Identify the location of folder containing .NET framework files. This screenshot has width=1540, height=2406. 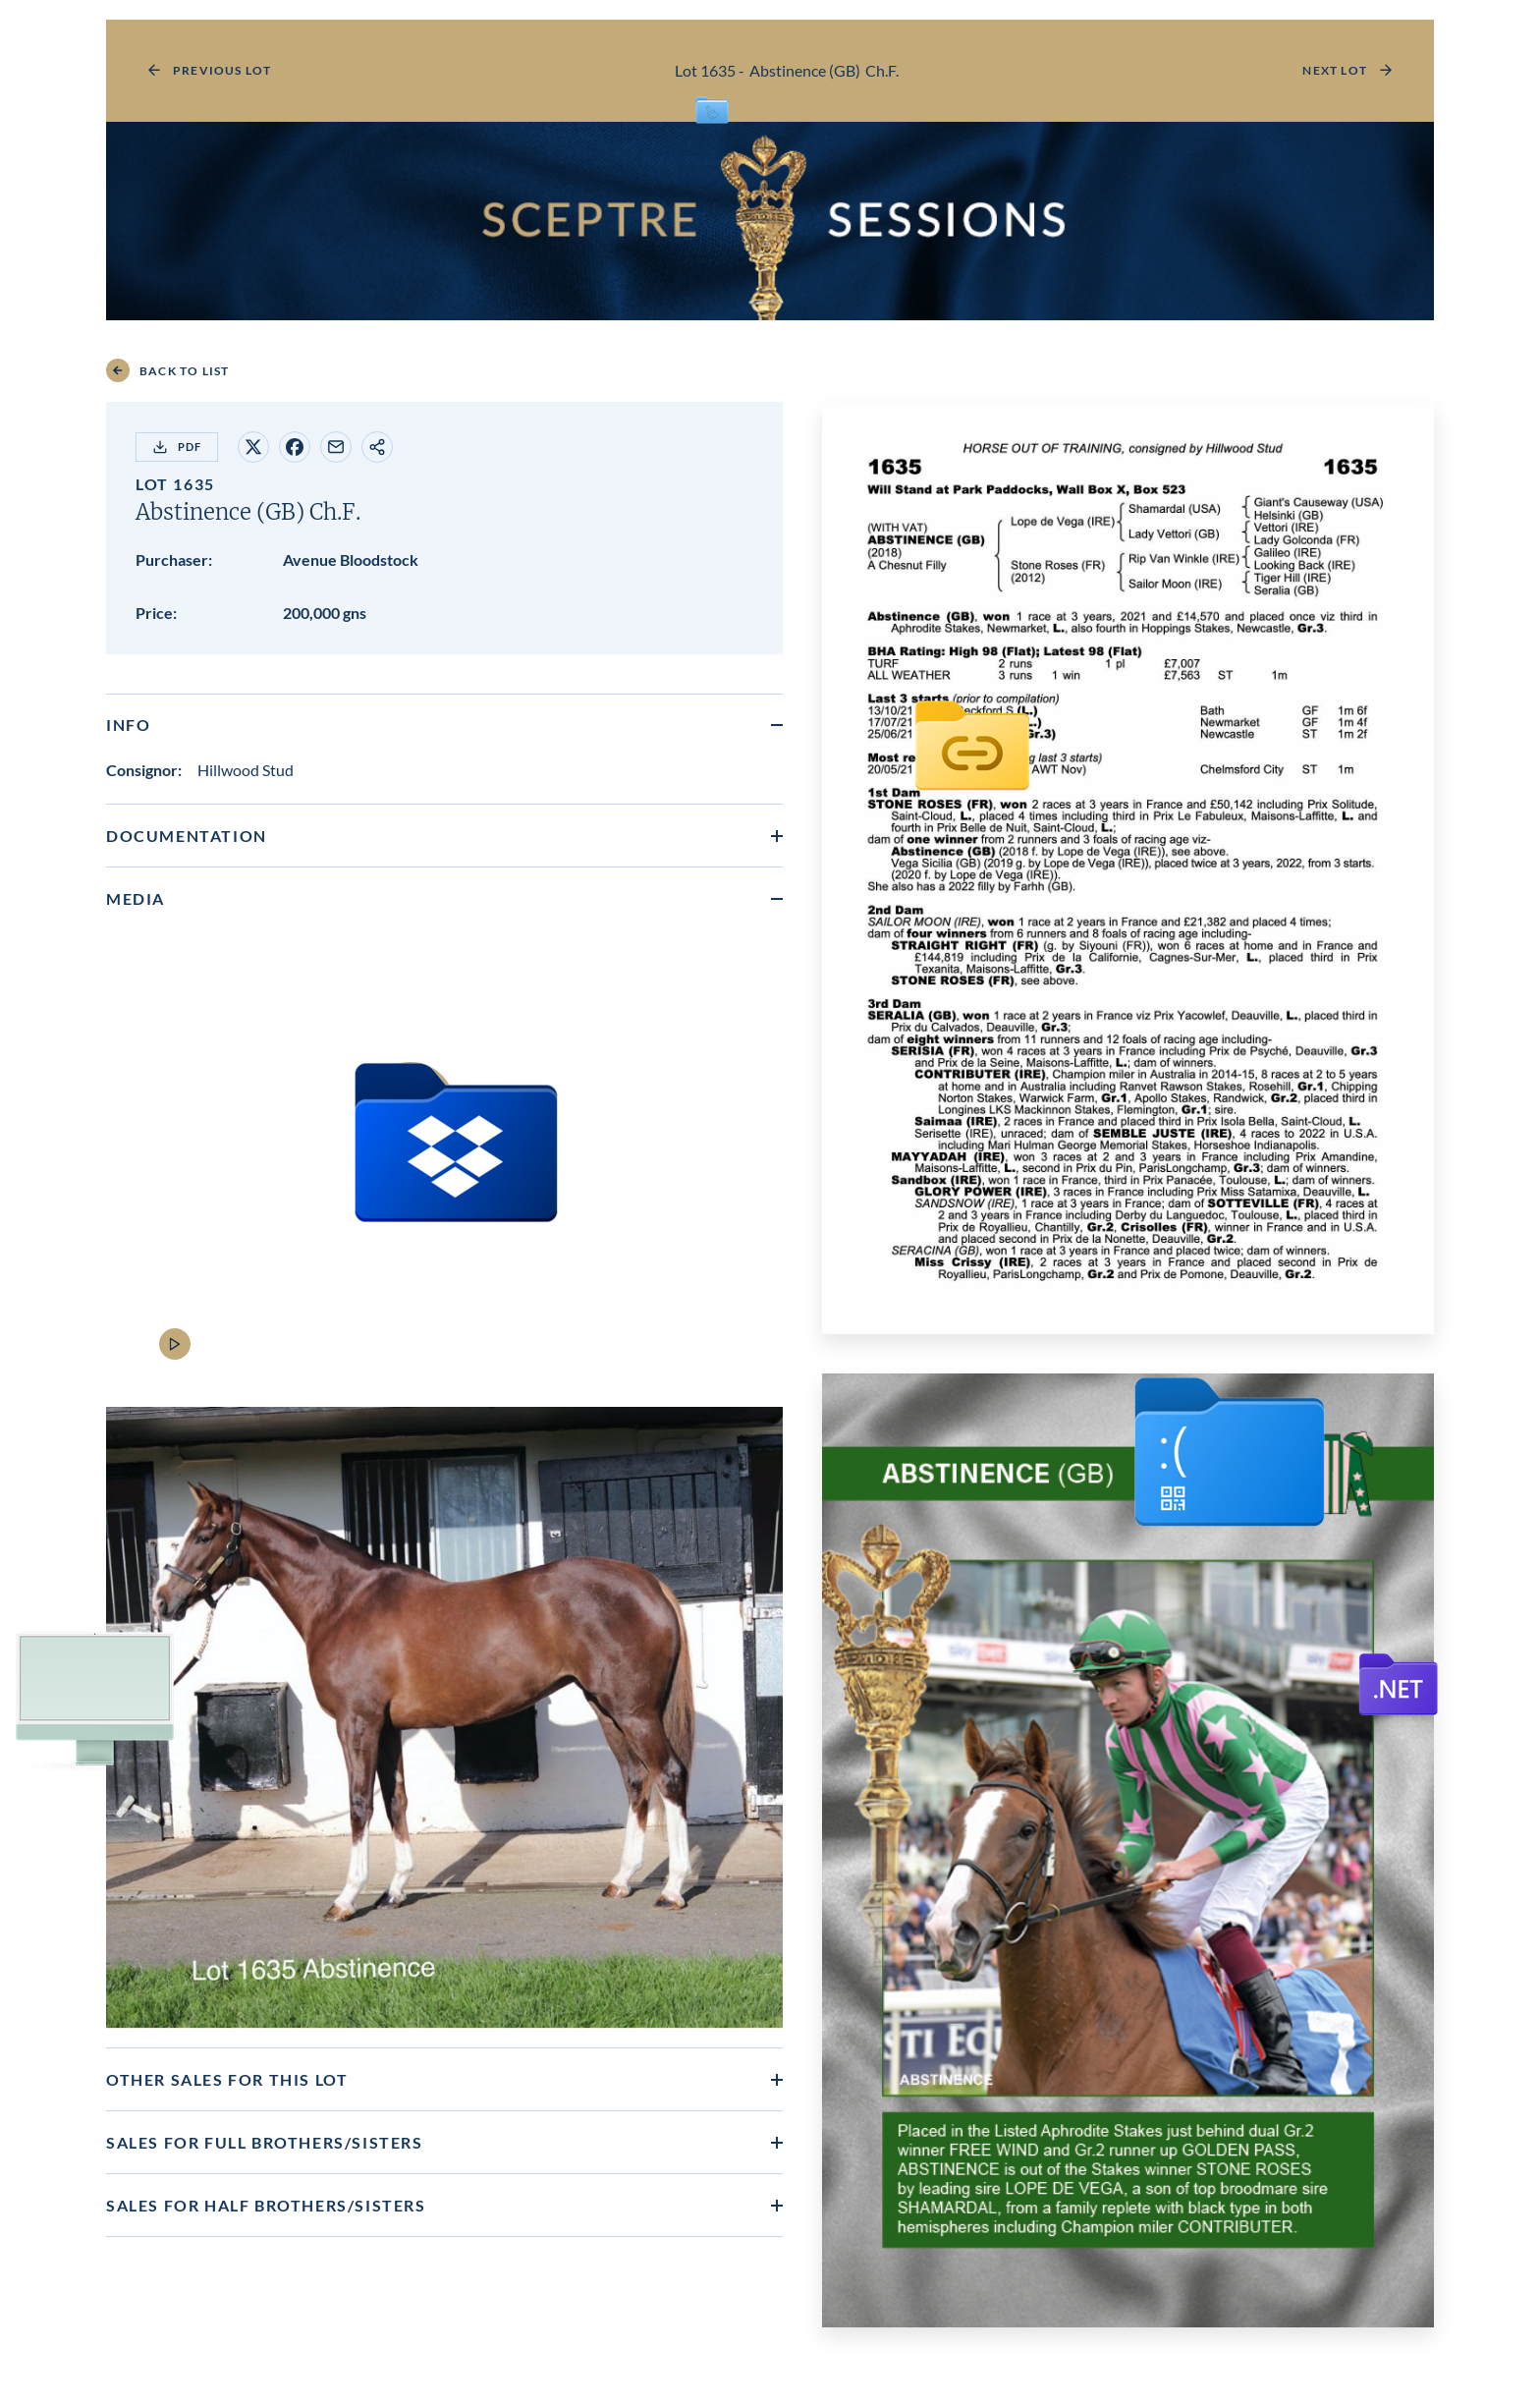
(1398, 1686).